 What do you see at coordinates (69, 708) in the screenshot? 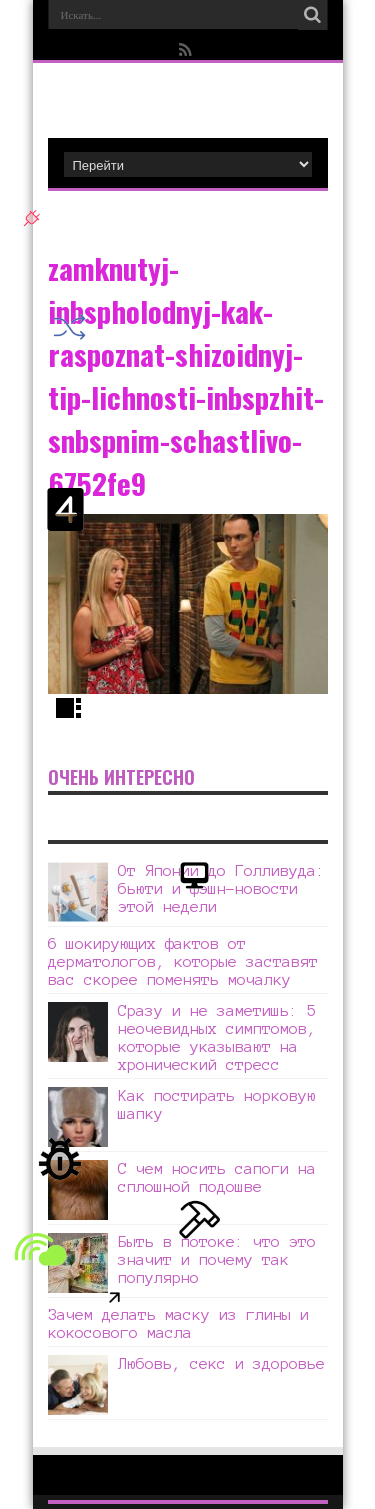
I see `toggle sidebar panel visibility` at bounding box center [69, 708].